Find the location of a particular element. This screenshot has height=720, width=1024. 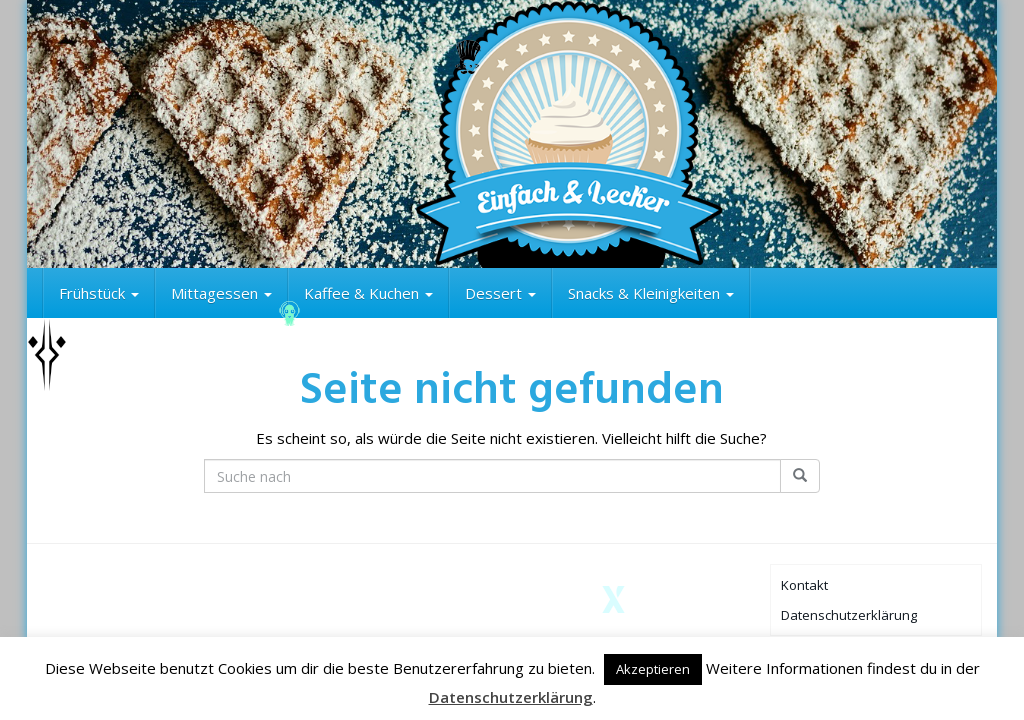

argo cd logo - a gitops continuous delivery tool is located at coordinates (289, 313).